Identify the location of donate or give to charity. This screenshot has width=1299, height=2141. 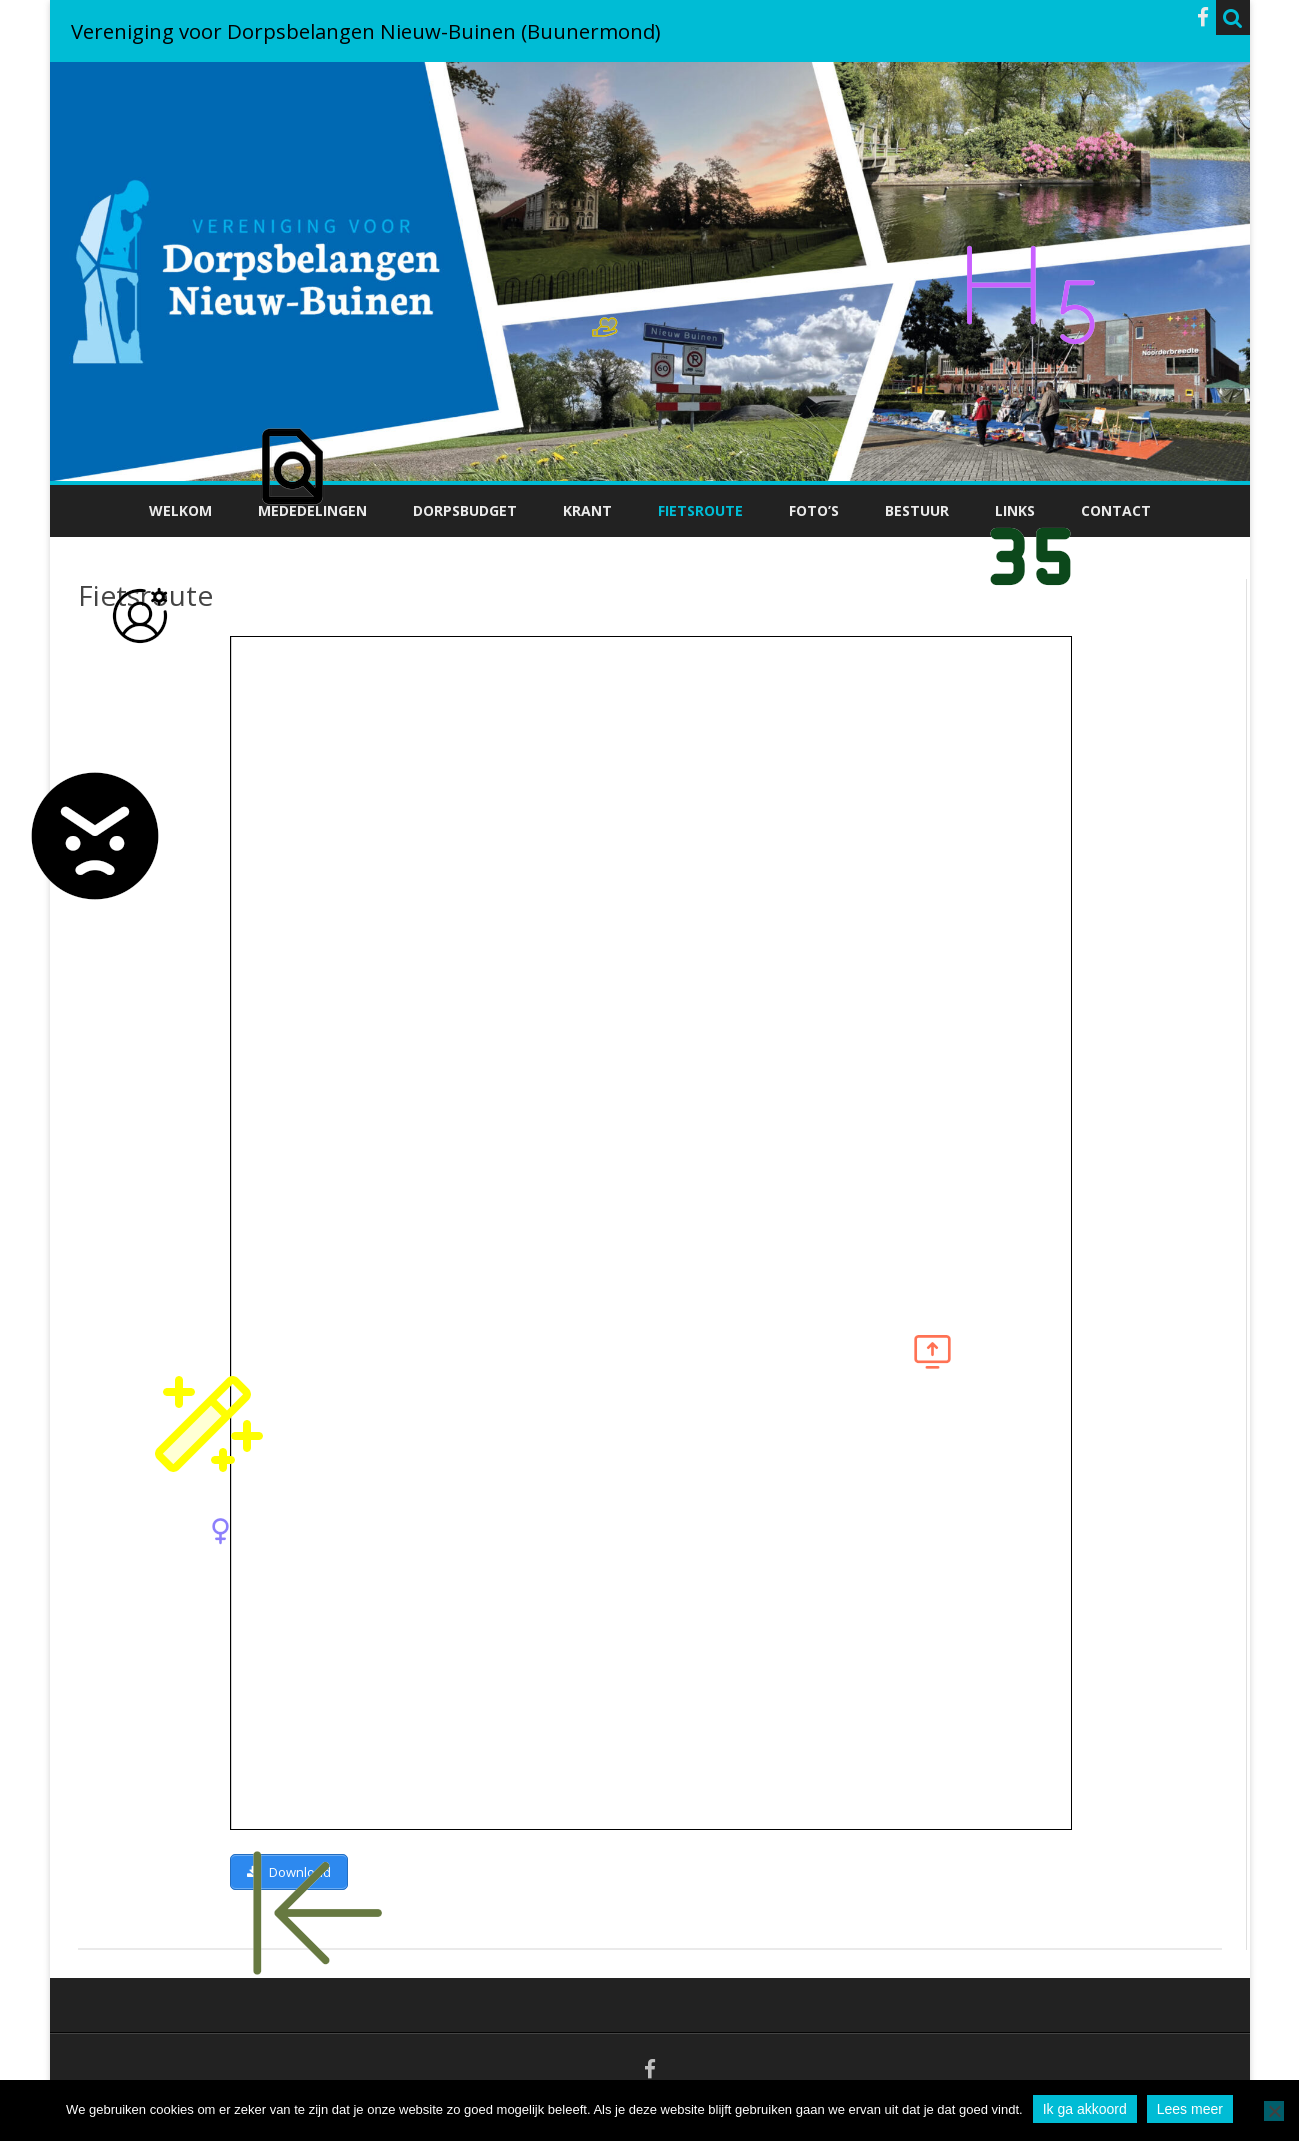
(605, 327).